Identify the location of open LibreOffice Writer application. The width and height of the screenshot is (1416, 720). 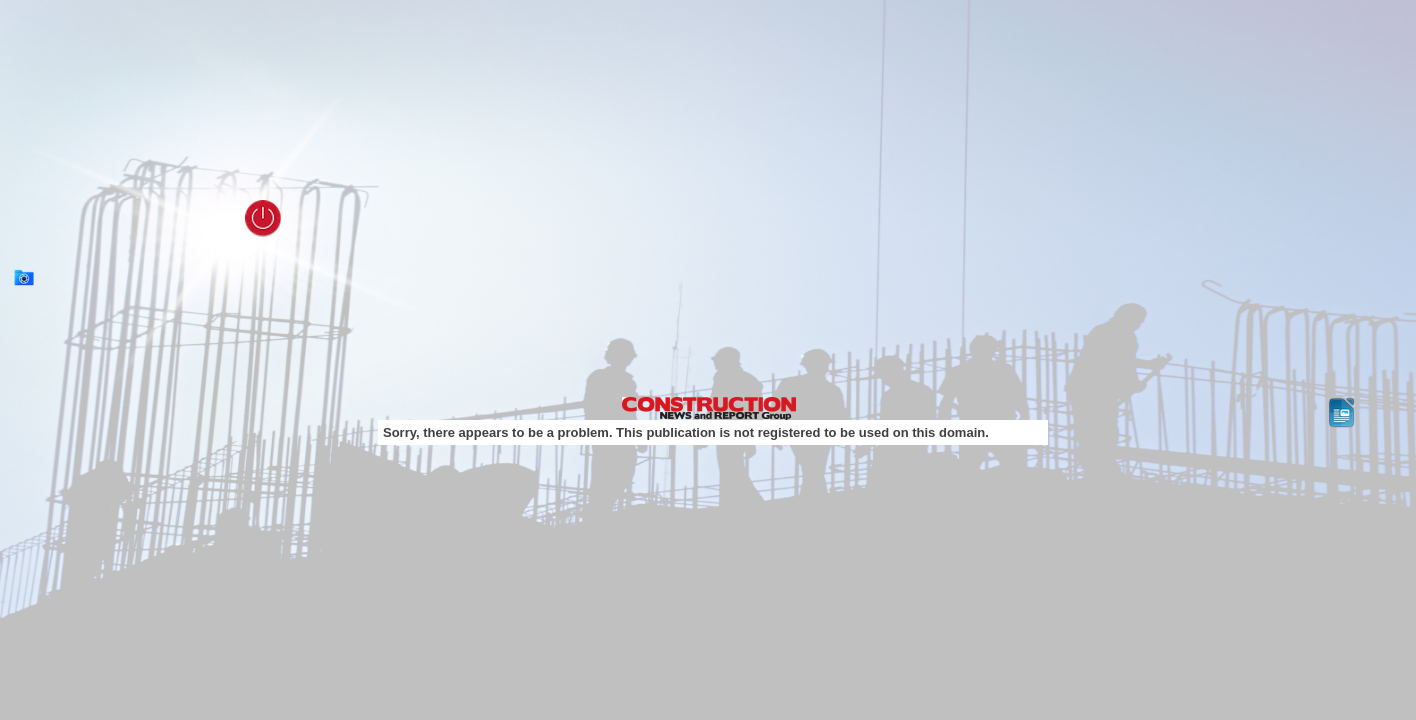
(1341, 412).